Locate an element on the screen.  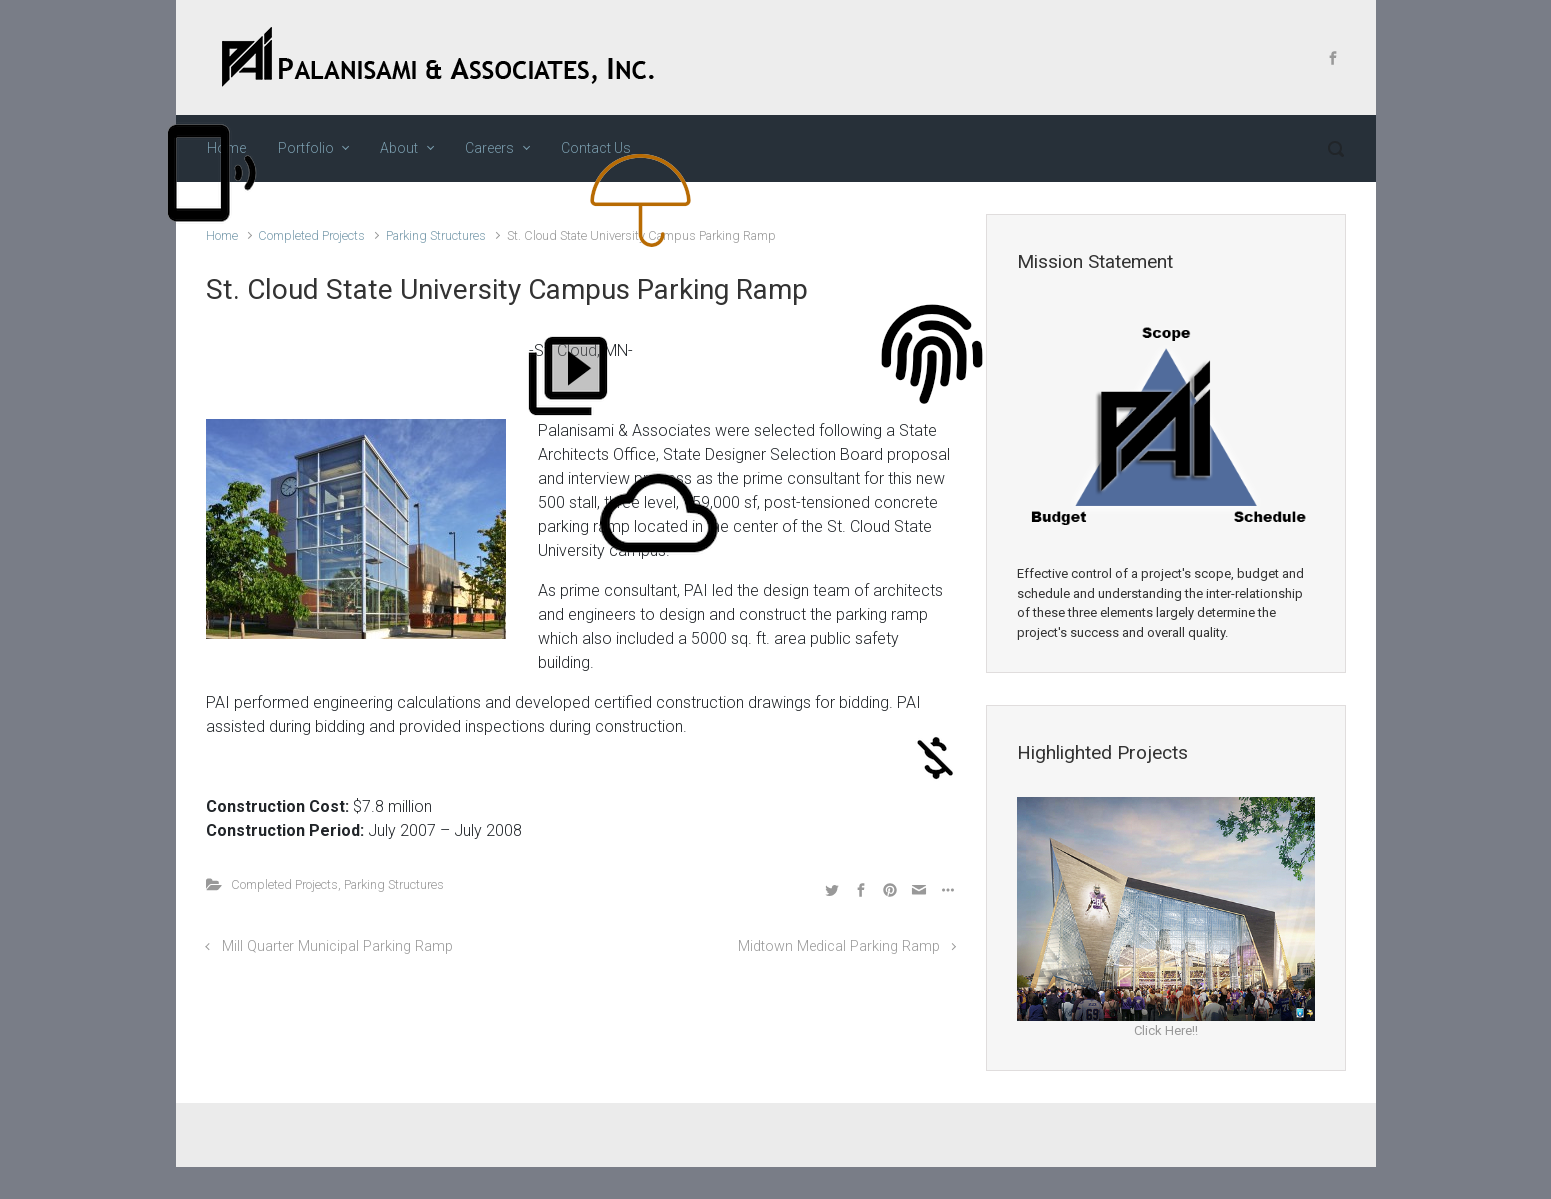
access cloud storage is located at coordinates (659, 513).